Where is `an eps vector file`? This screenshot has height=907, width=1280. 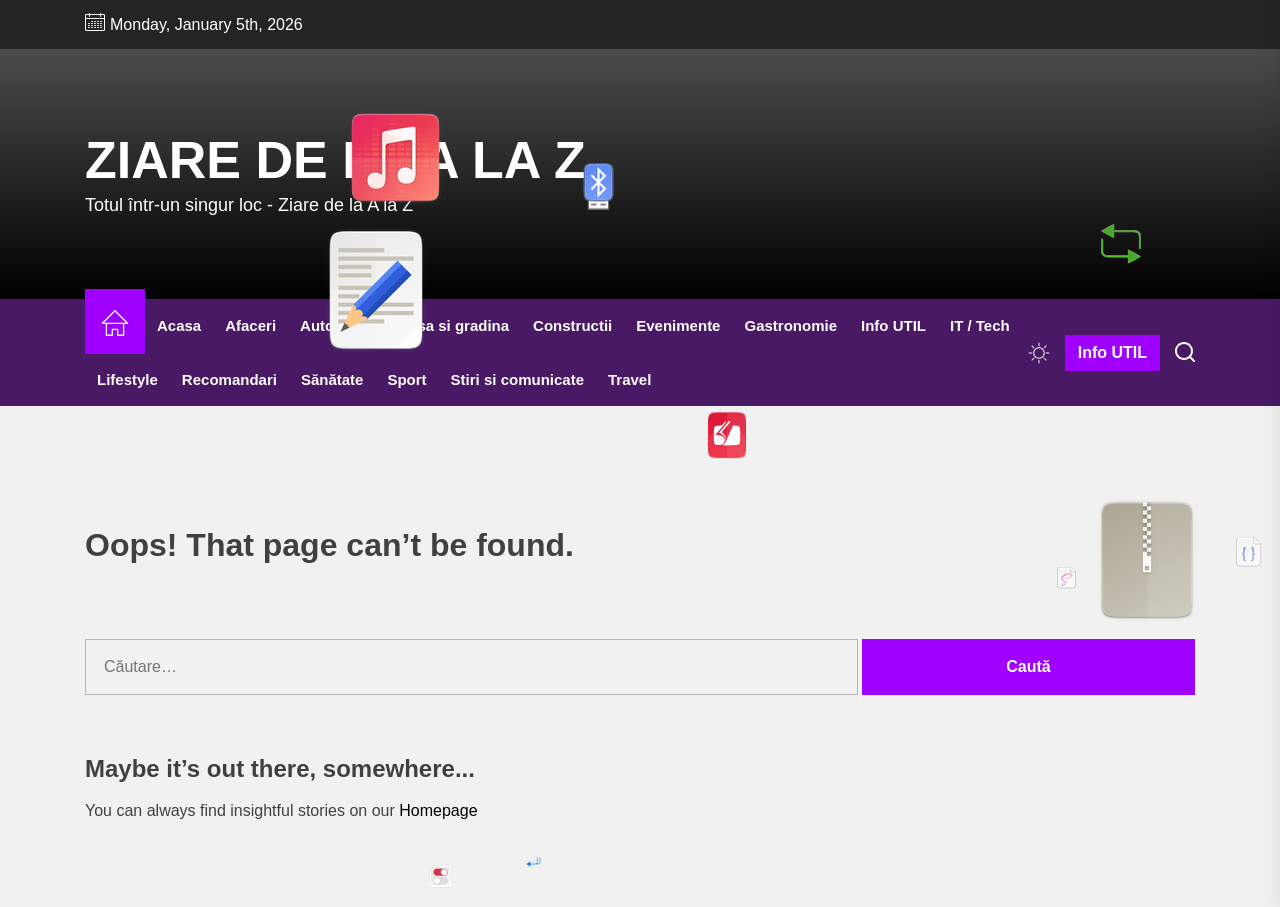
an eps vector file is located at coordinates (727, 435).